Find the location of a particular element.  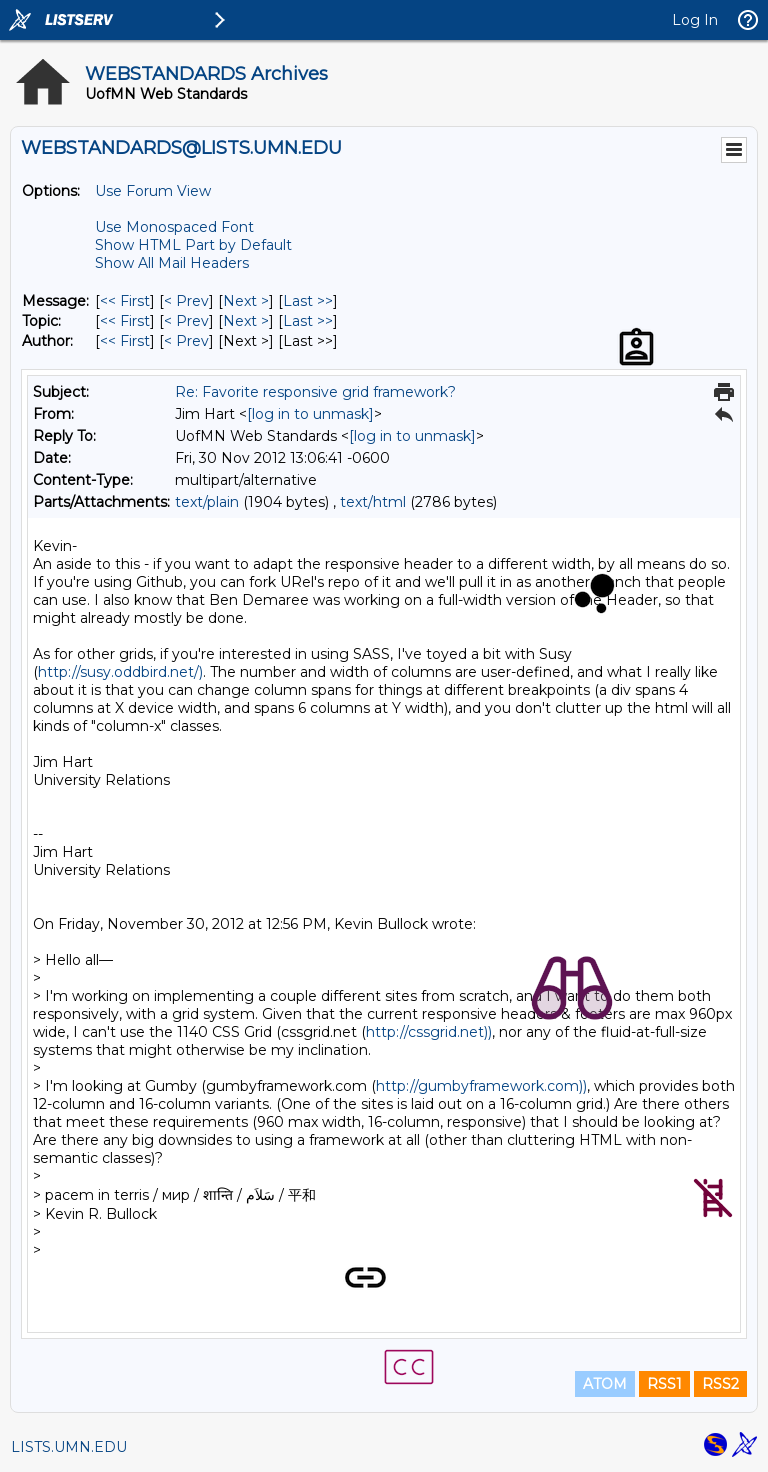

ladder access disabled or unavailable is located at coordinates (713, 1198).